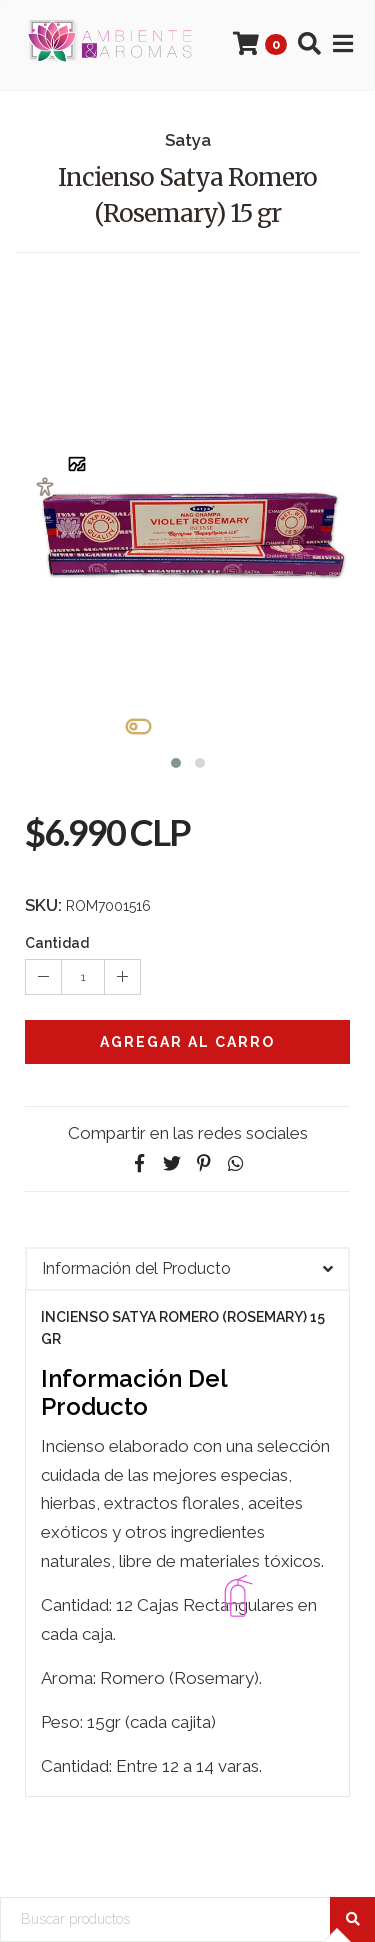  I want to click on accessibility settings or features, so click(45, 487).